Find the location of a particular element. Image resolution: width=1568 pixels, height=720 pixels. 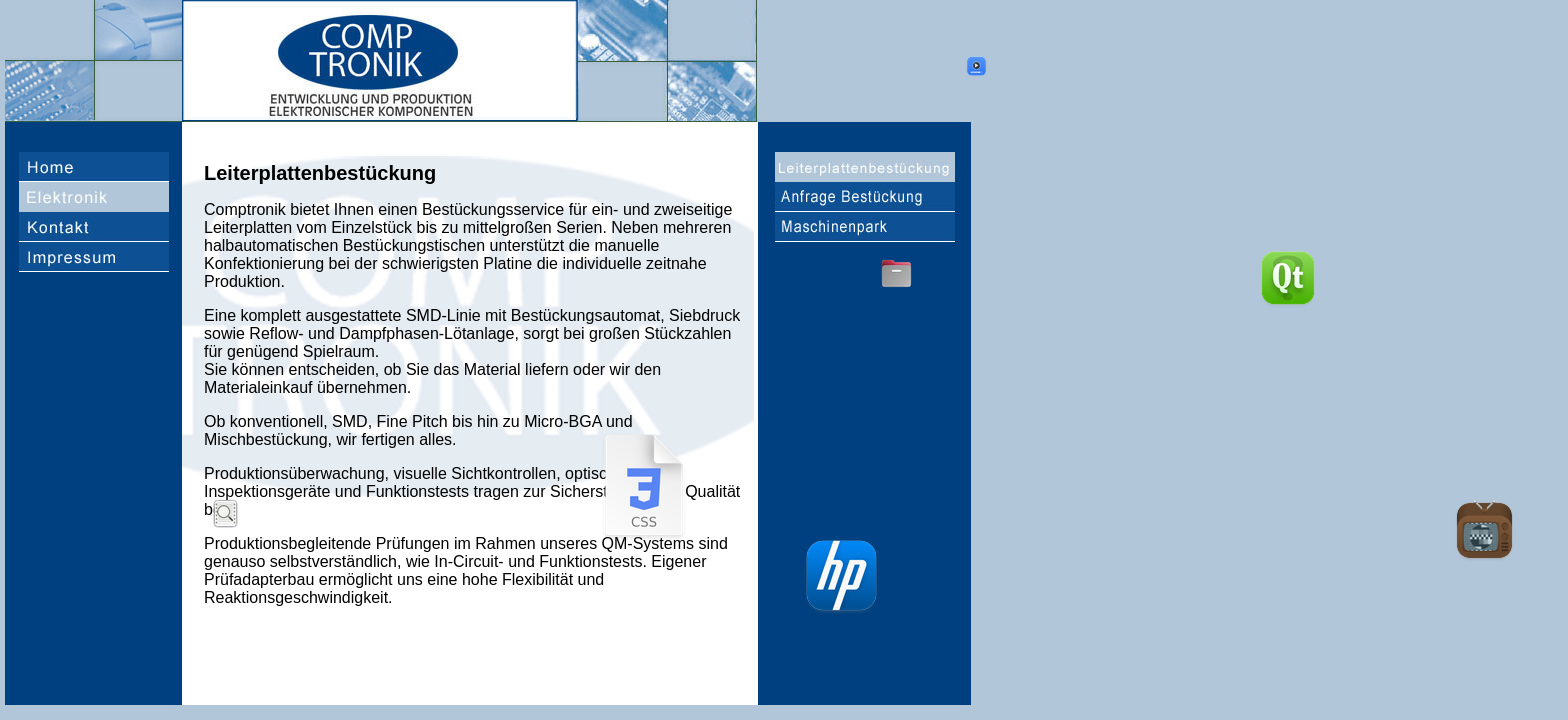

open multimedia playback settings is located at coordinates (976, 66).